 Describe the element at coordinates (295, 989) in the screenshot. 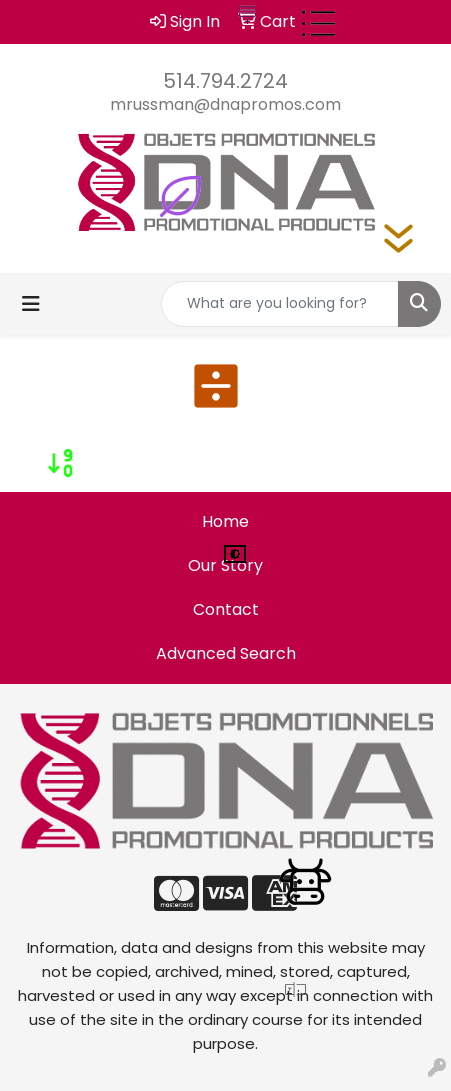

I see `enter text in a form field` at that location.